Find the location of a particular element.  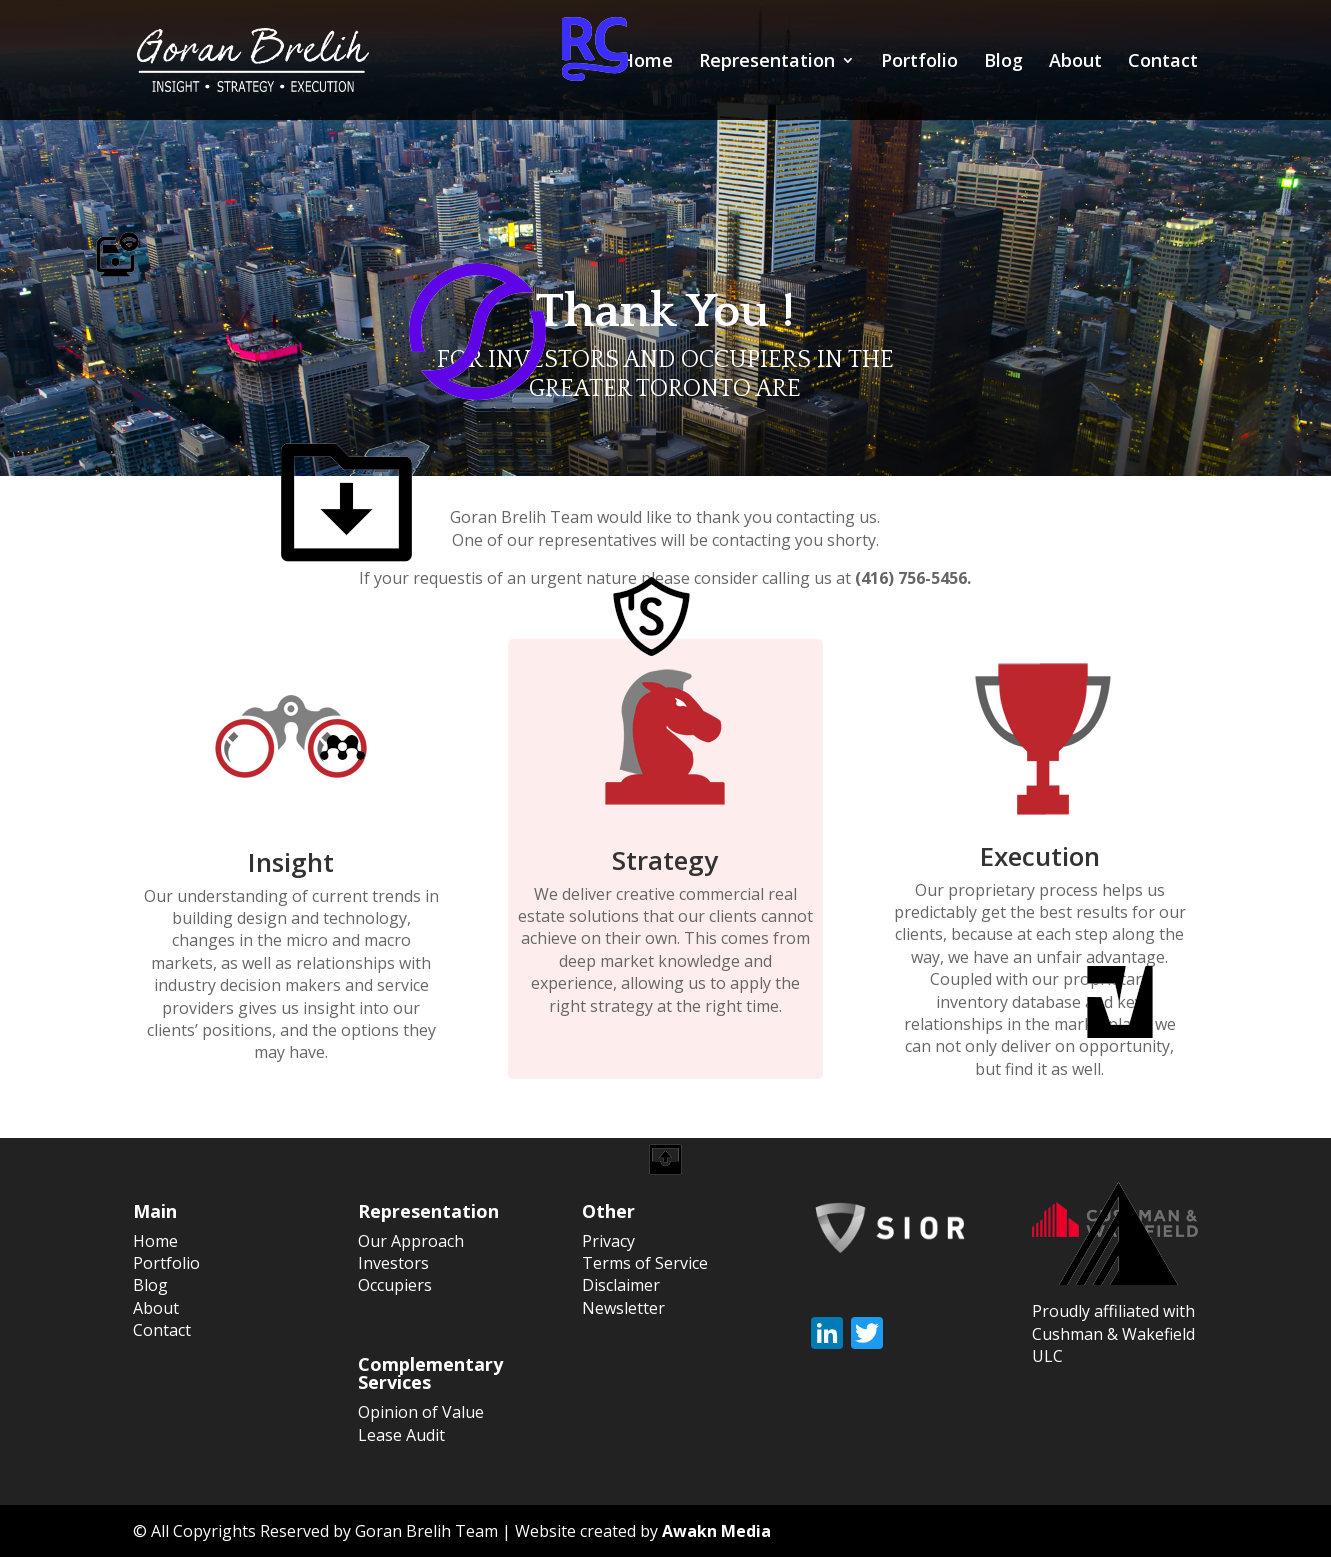

download folder contents is located at coordinates (346, 502).